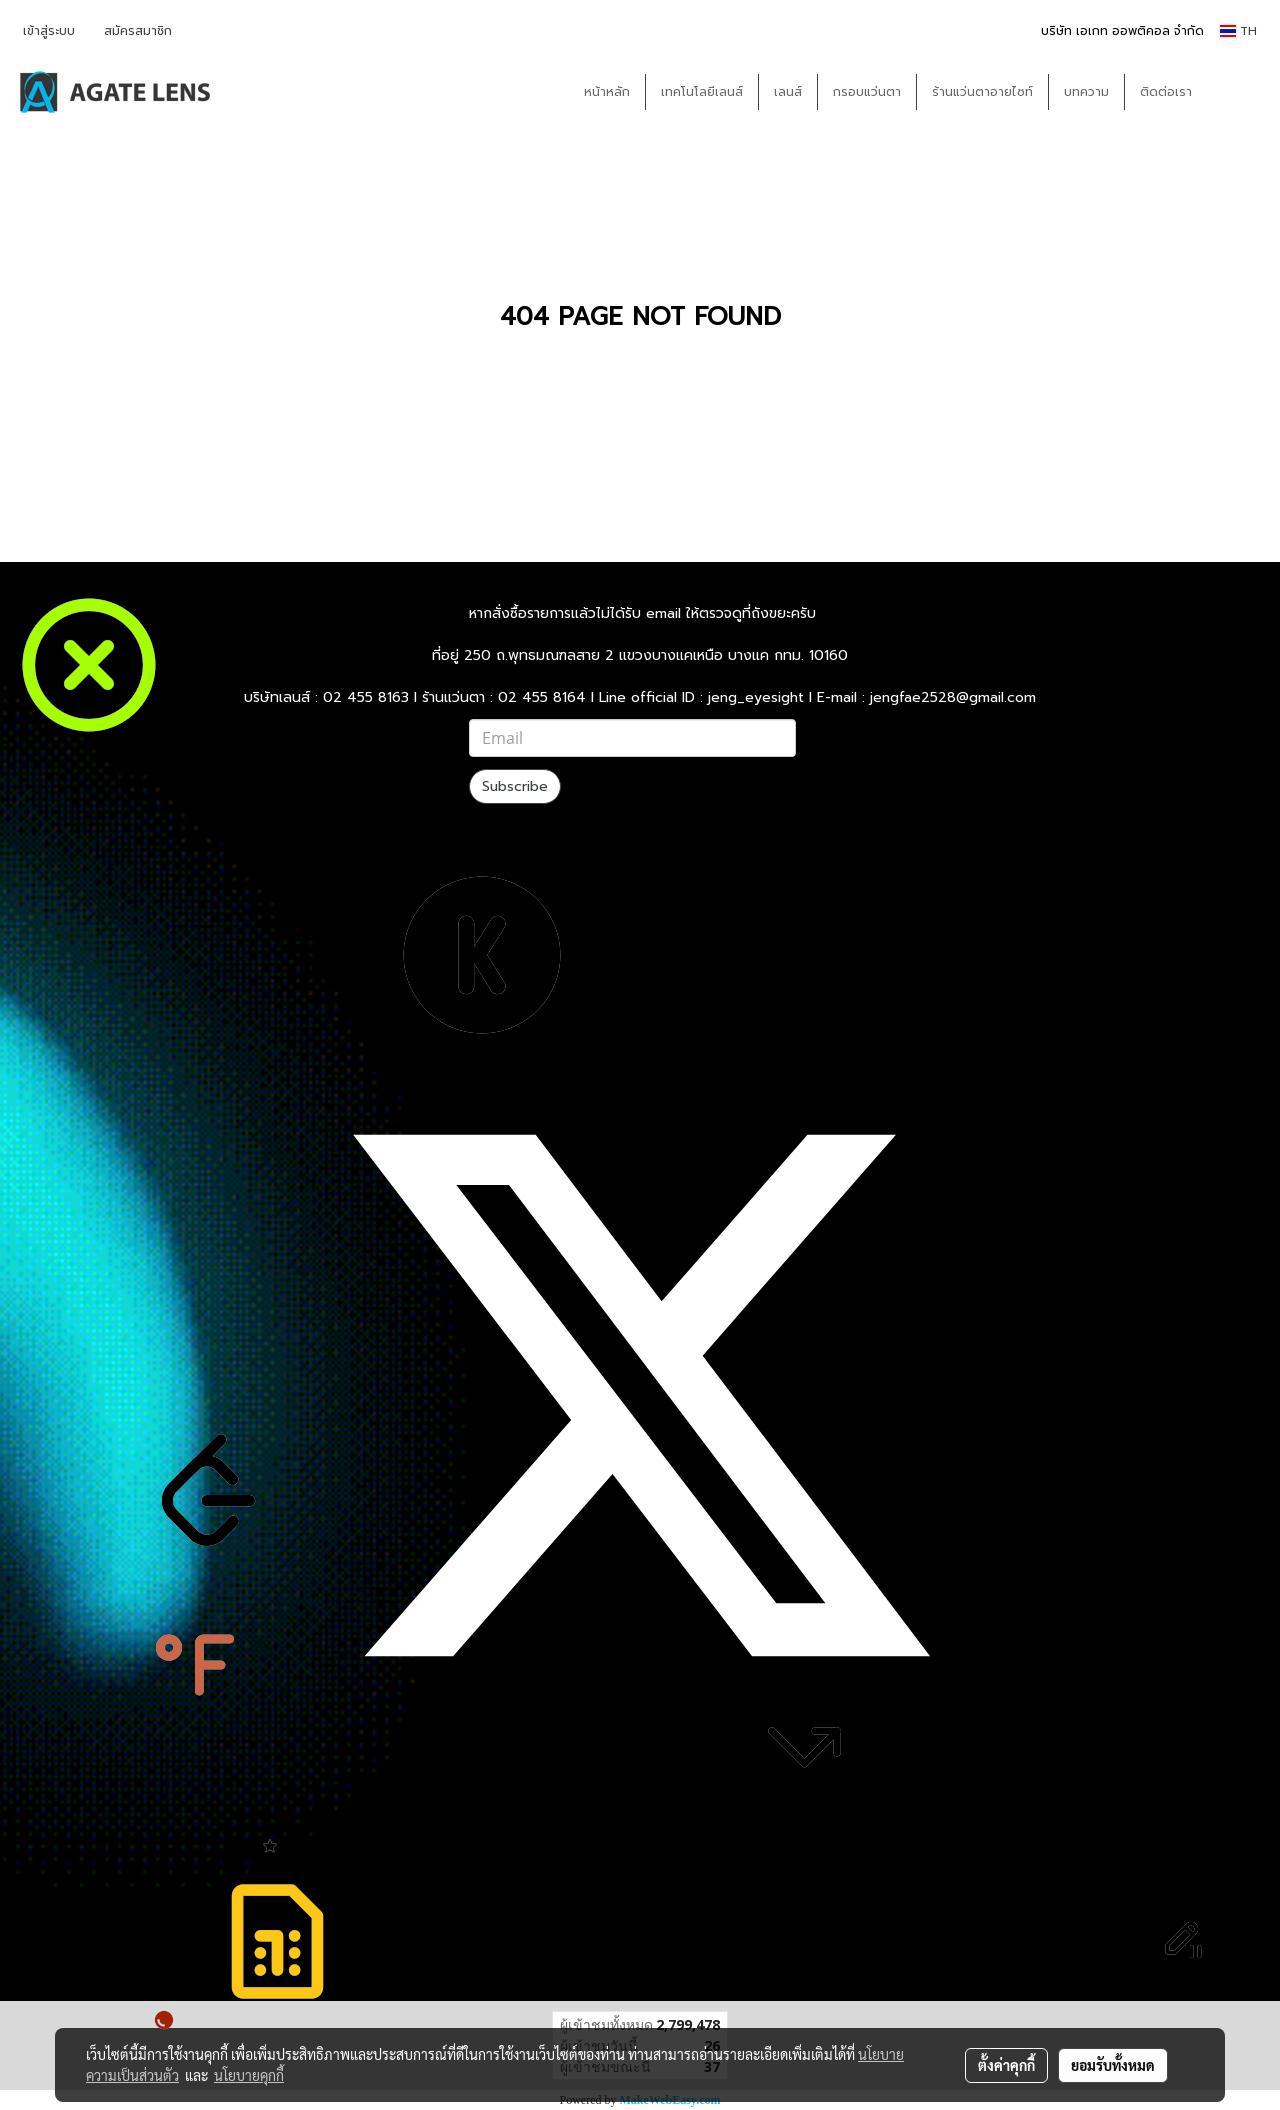 This screenshot has width=1280, height=2110. Describe the element at coordinates (89, 665) in the screenshot. I see `close or dismiss a dialog` at that location.